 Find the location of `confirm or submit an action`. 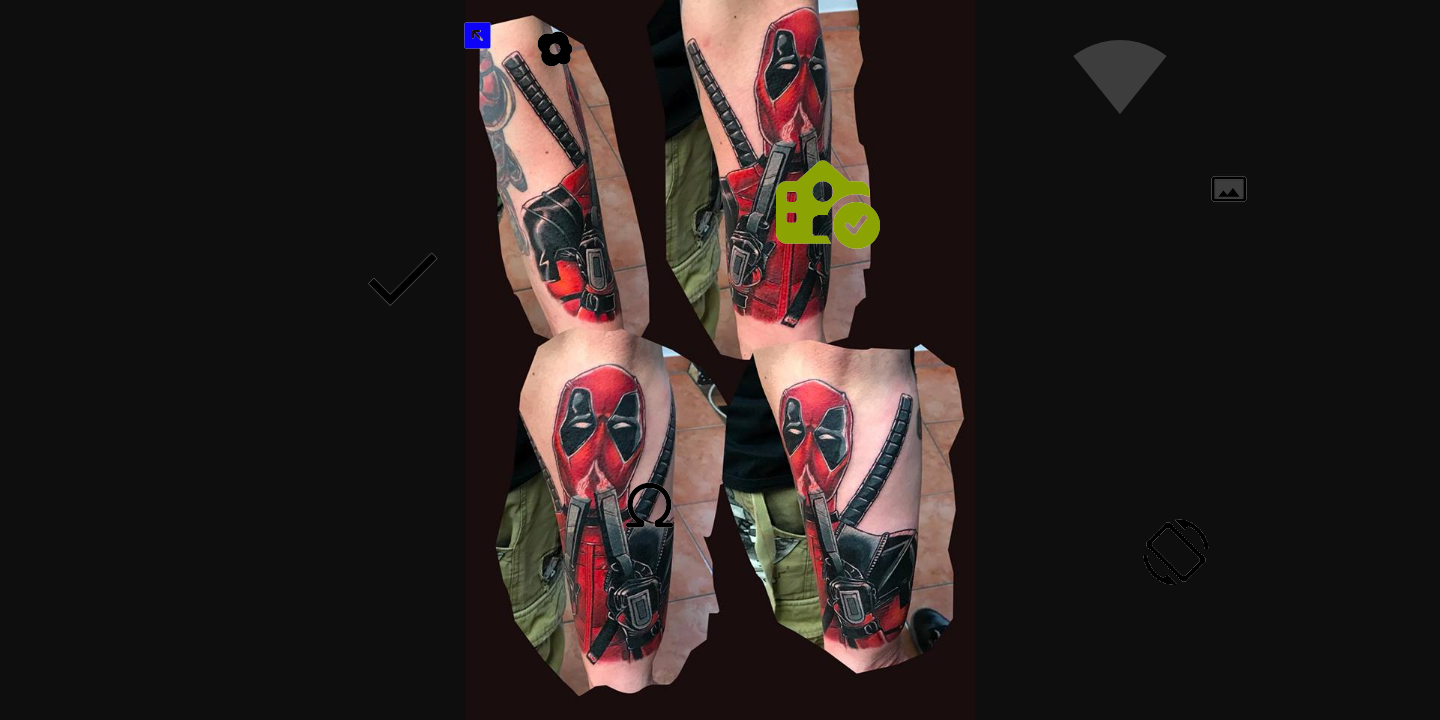

confirm or submit an action is located at coordinates (402, 278).